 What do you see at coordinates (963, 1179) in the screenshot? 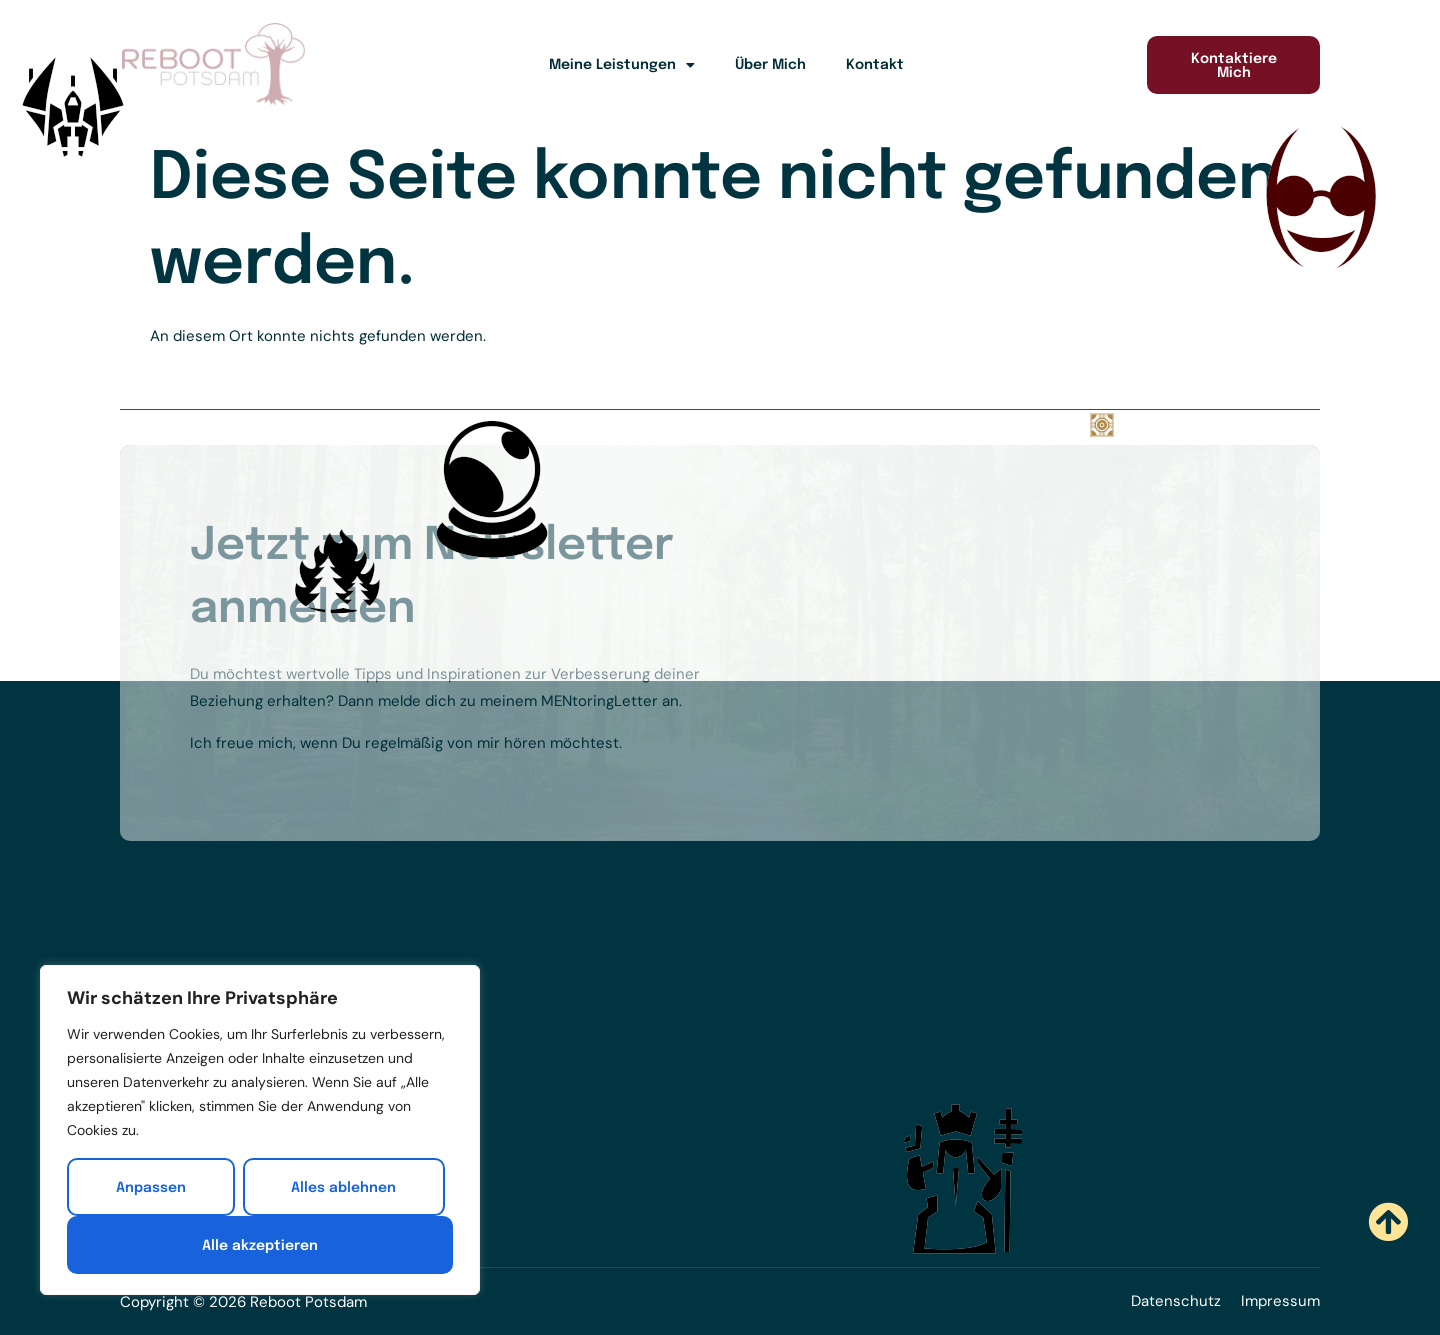
I see `view the hierophant tarot card` at bounding box center [963, 1179].